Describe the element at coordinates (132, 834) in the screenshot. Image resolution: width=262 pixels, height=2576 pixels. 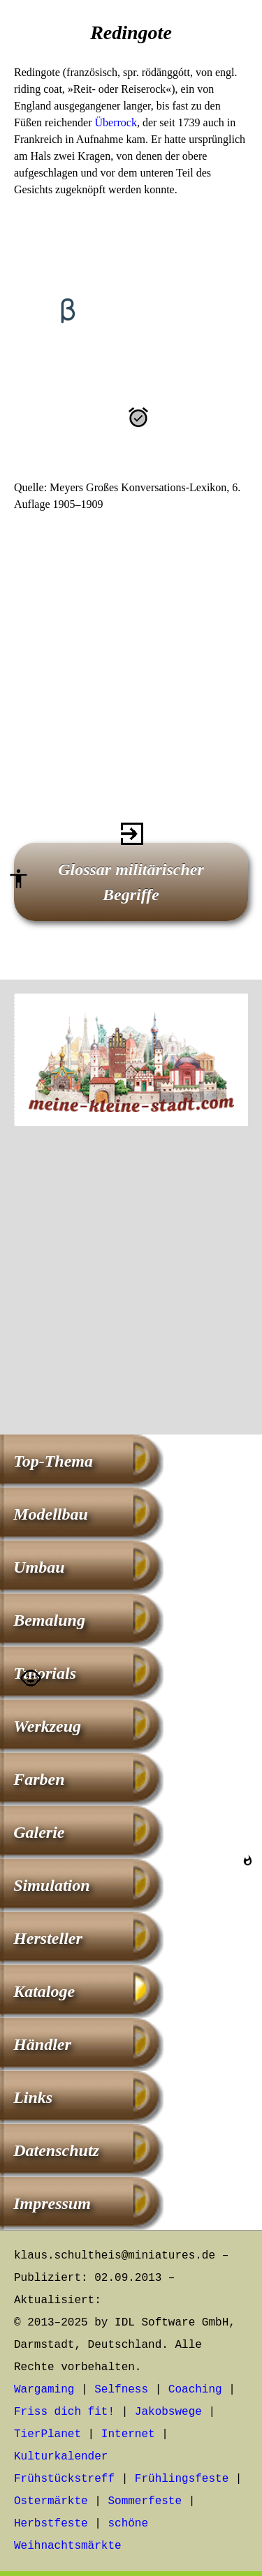
I see `log out of the current account` at that location.